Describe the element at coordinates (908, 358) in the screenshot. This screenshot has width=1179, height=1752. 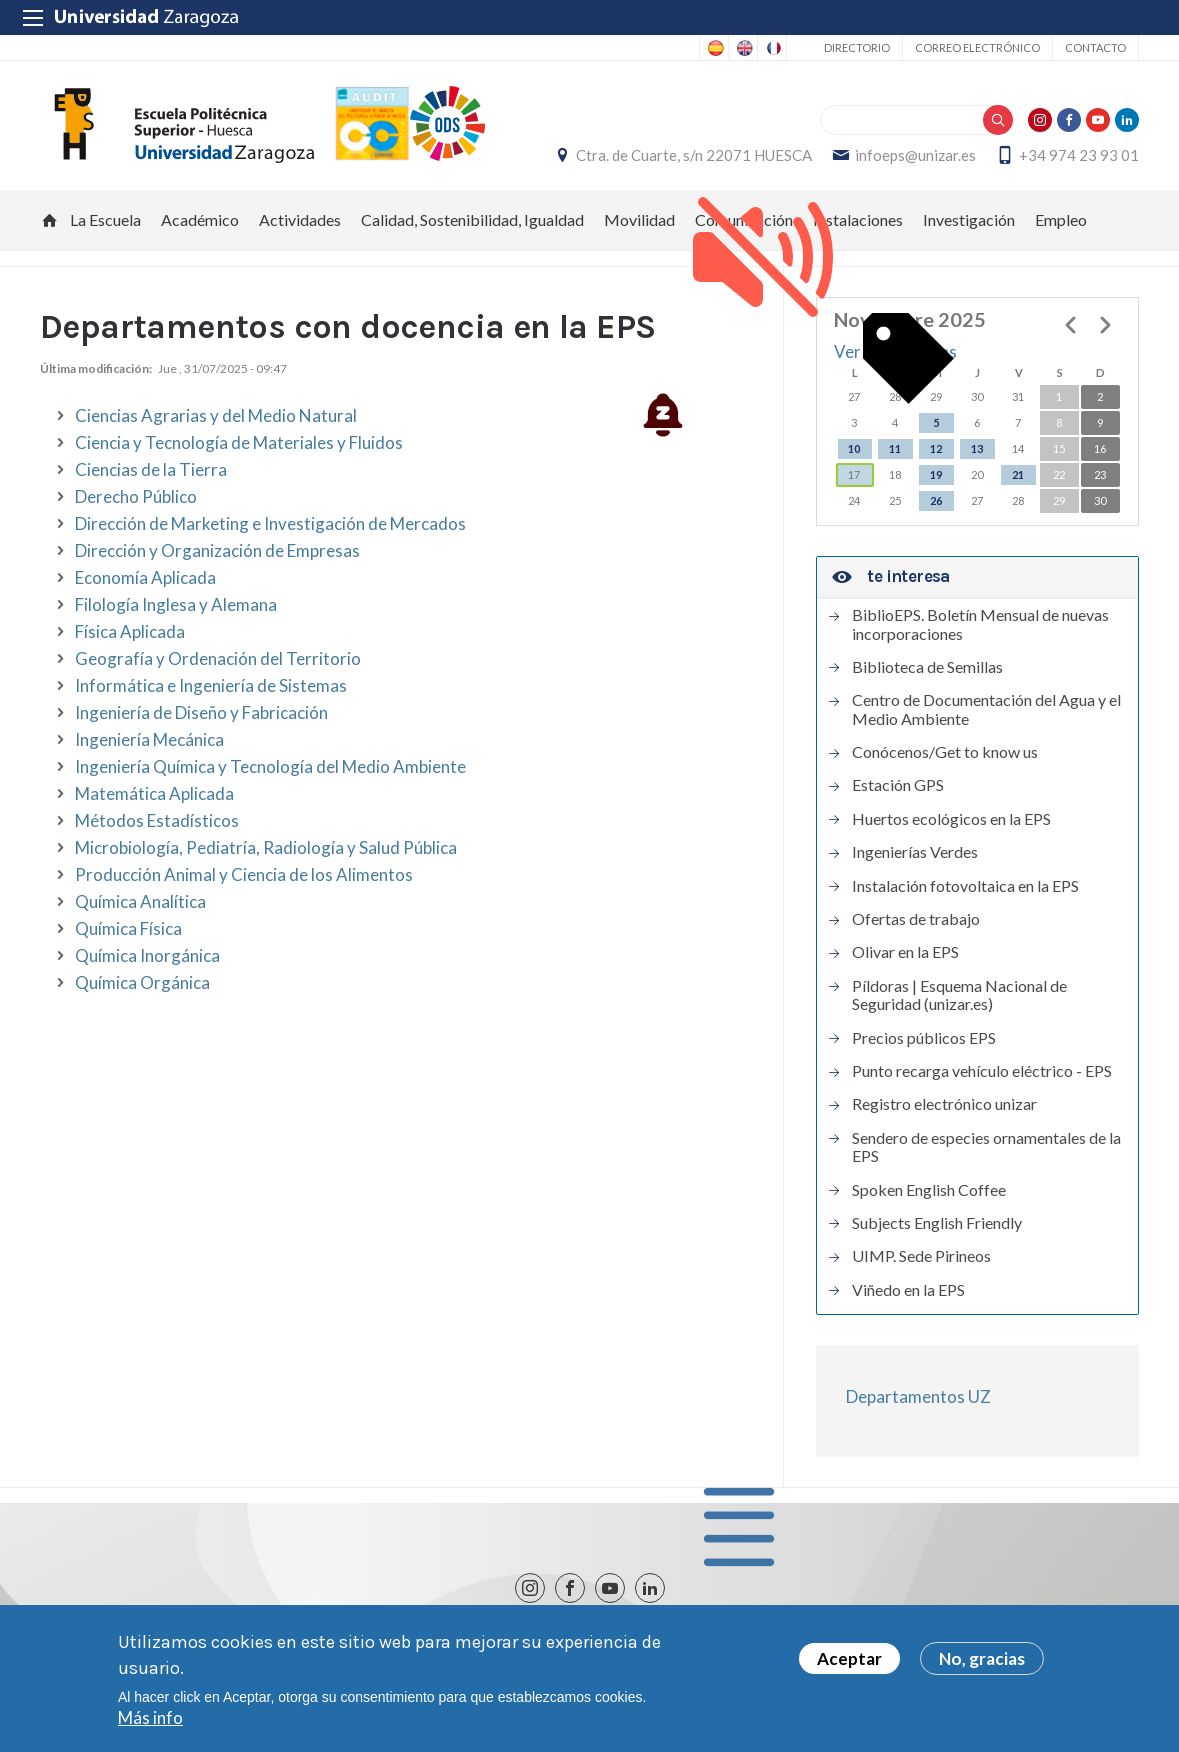
I see `add a tag or label to an item` at that location.